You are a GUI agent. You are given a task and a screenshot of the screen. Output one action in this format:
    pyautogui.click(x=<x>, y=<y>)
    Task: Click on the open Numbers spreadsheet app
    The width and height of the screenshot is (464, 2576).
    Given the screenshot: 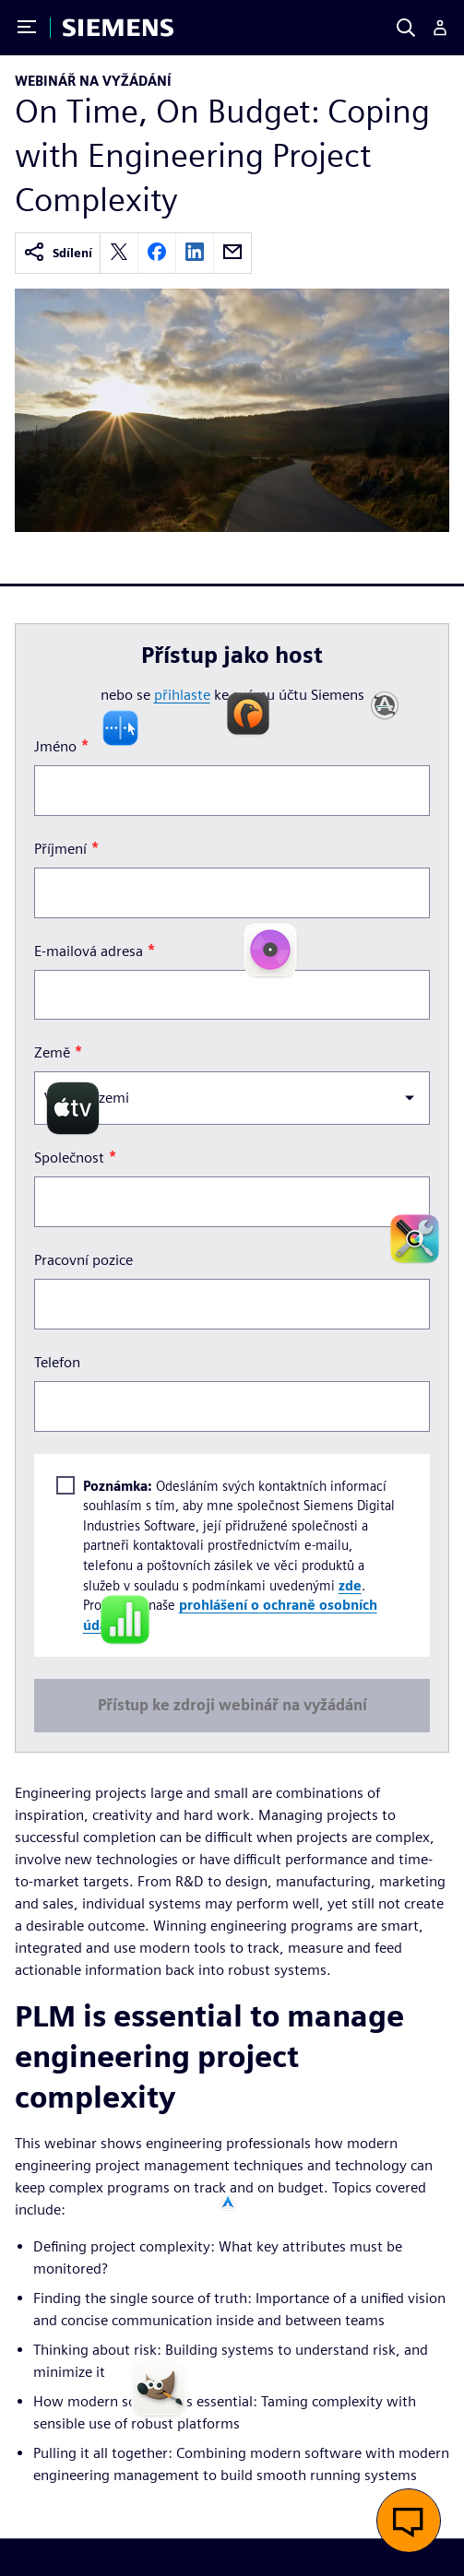 What is the action you would take?
    pyautogui.click(x=125, y=1619)
    